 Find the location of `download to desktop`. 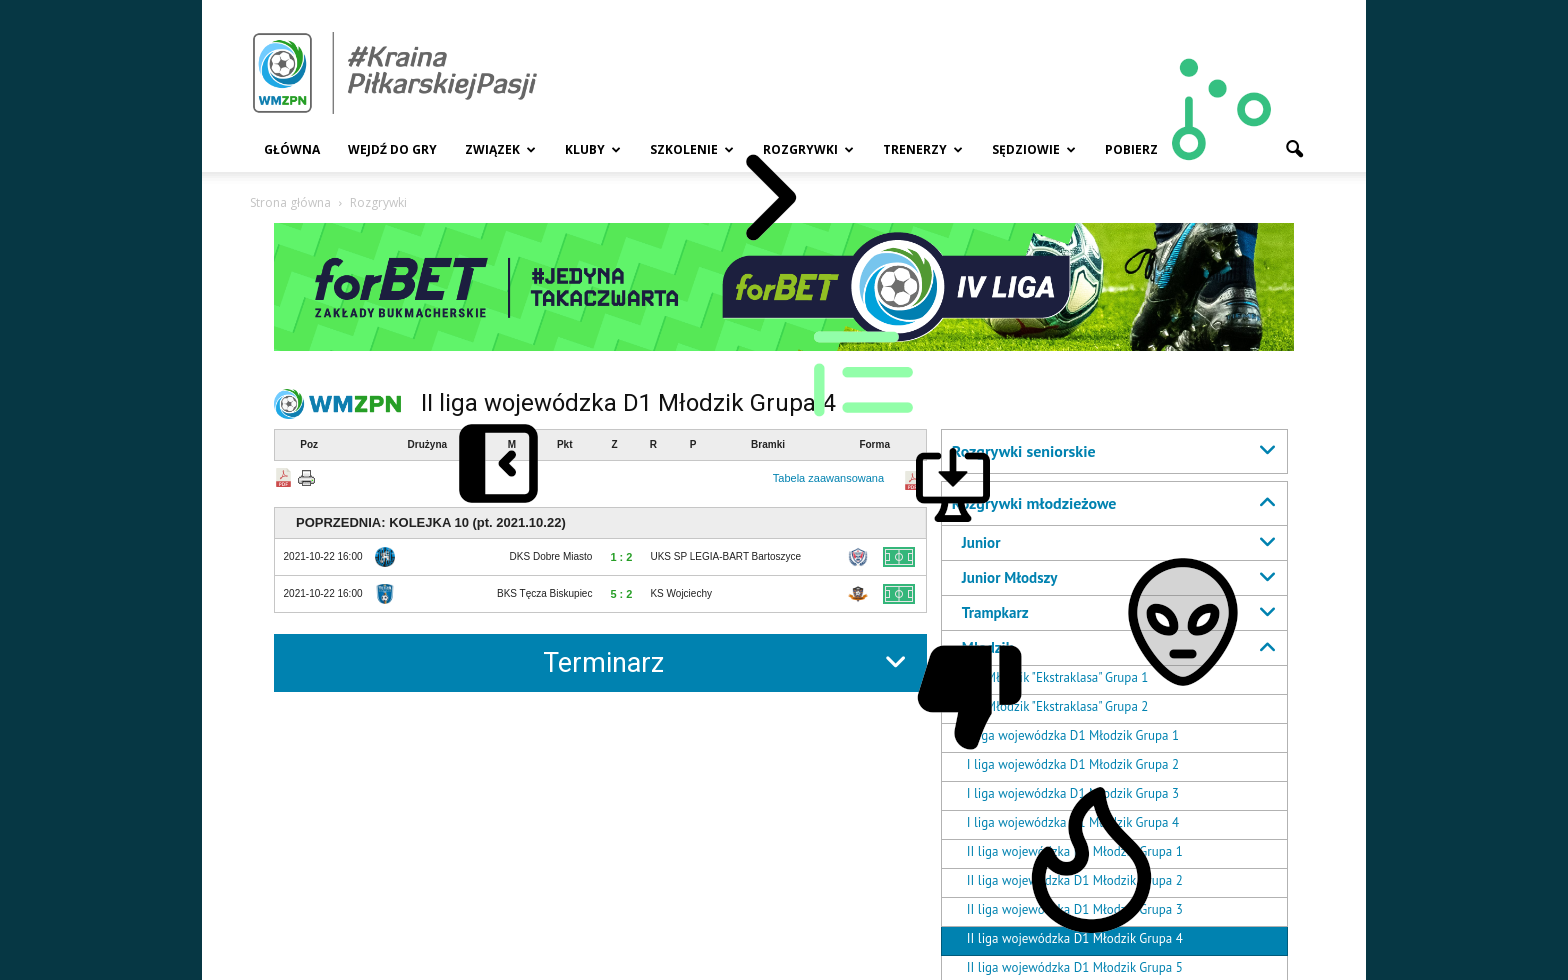

download to desktop is located at coordinates (953, 485).